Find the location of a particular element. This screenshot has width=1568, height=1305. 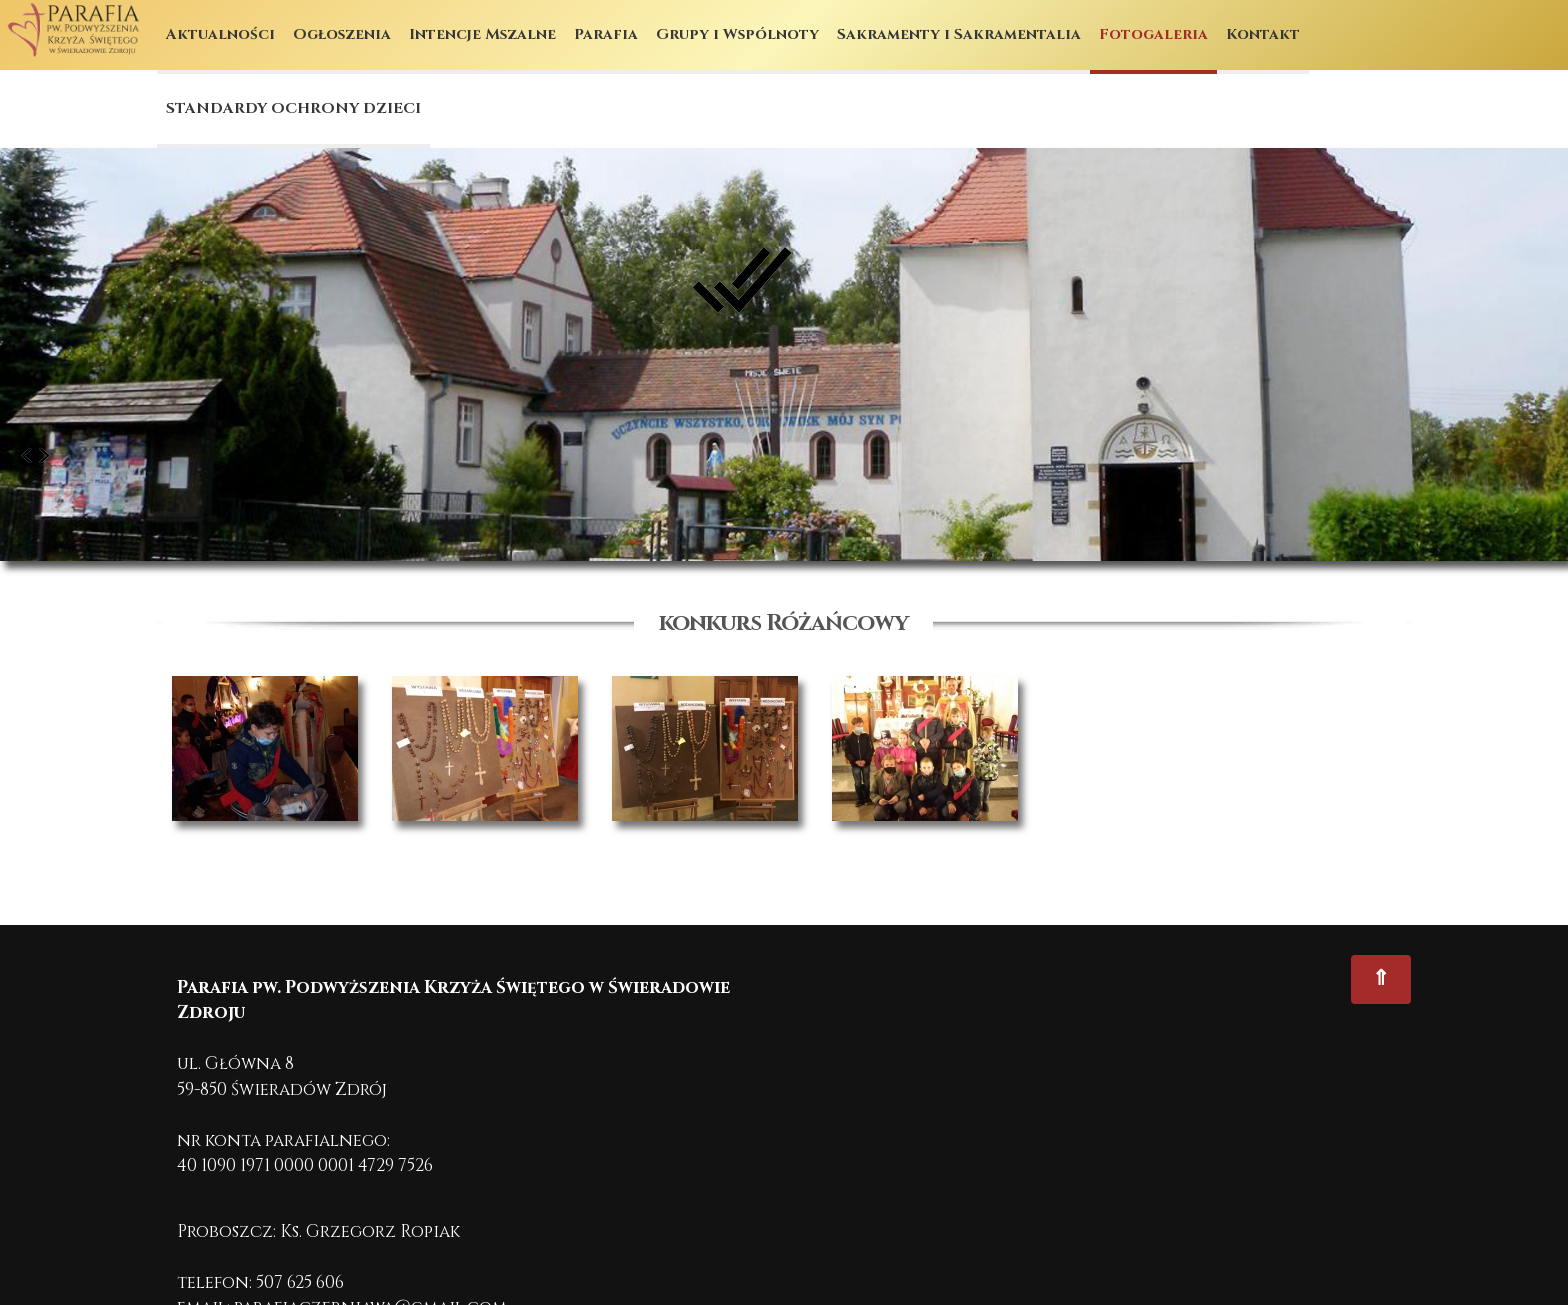

view or edit source code is located at coordinates (35, 455).